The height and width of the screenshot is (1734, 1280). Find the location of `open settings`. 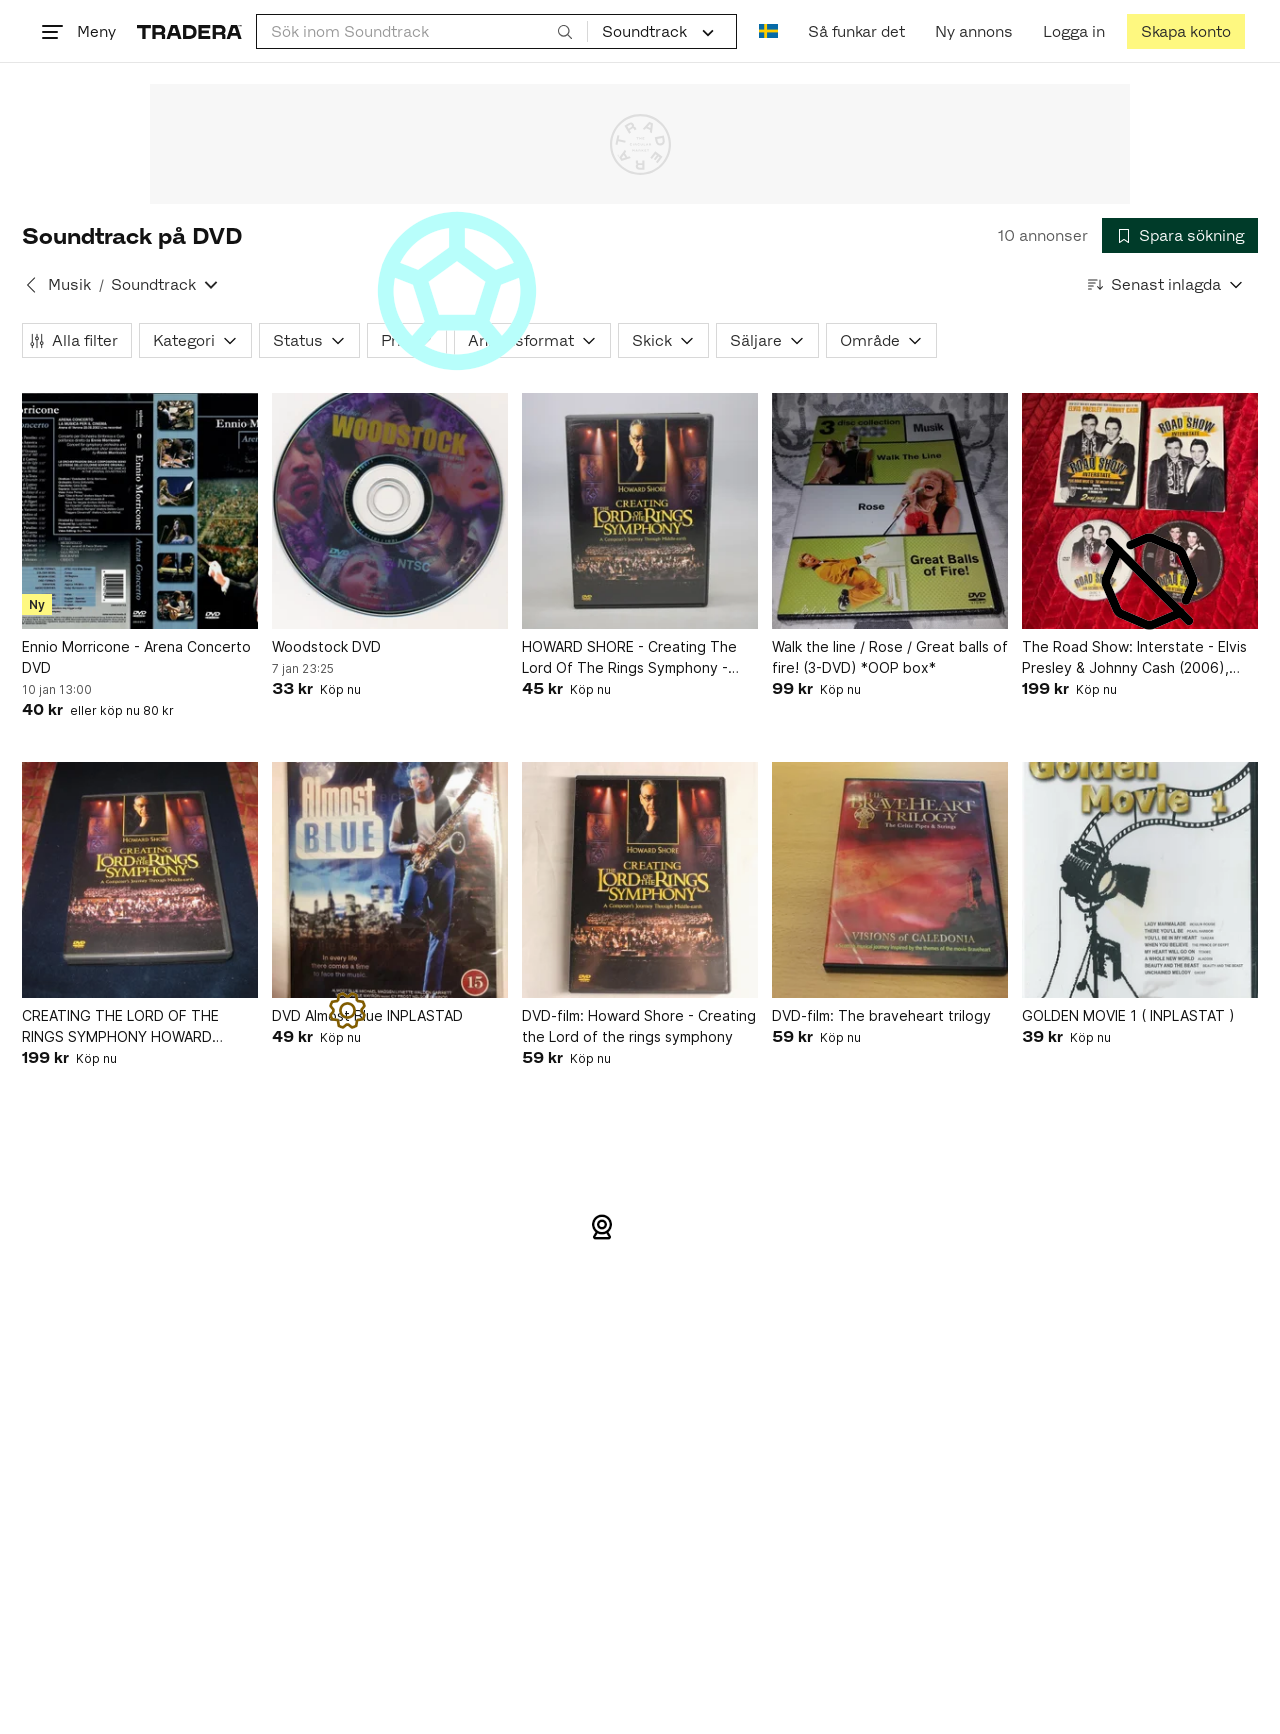

open settings is located at coordinates (347, 1010).